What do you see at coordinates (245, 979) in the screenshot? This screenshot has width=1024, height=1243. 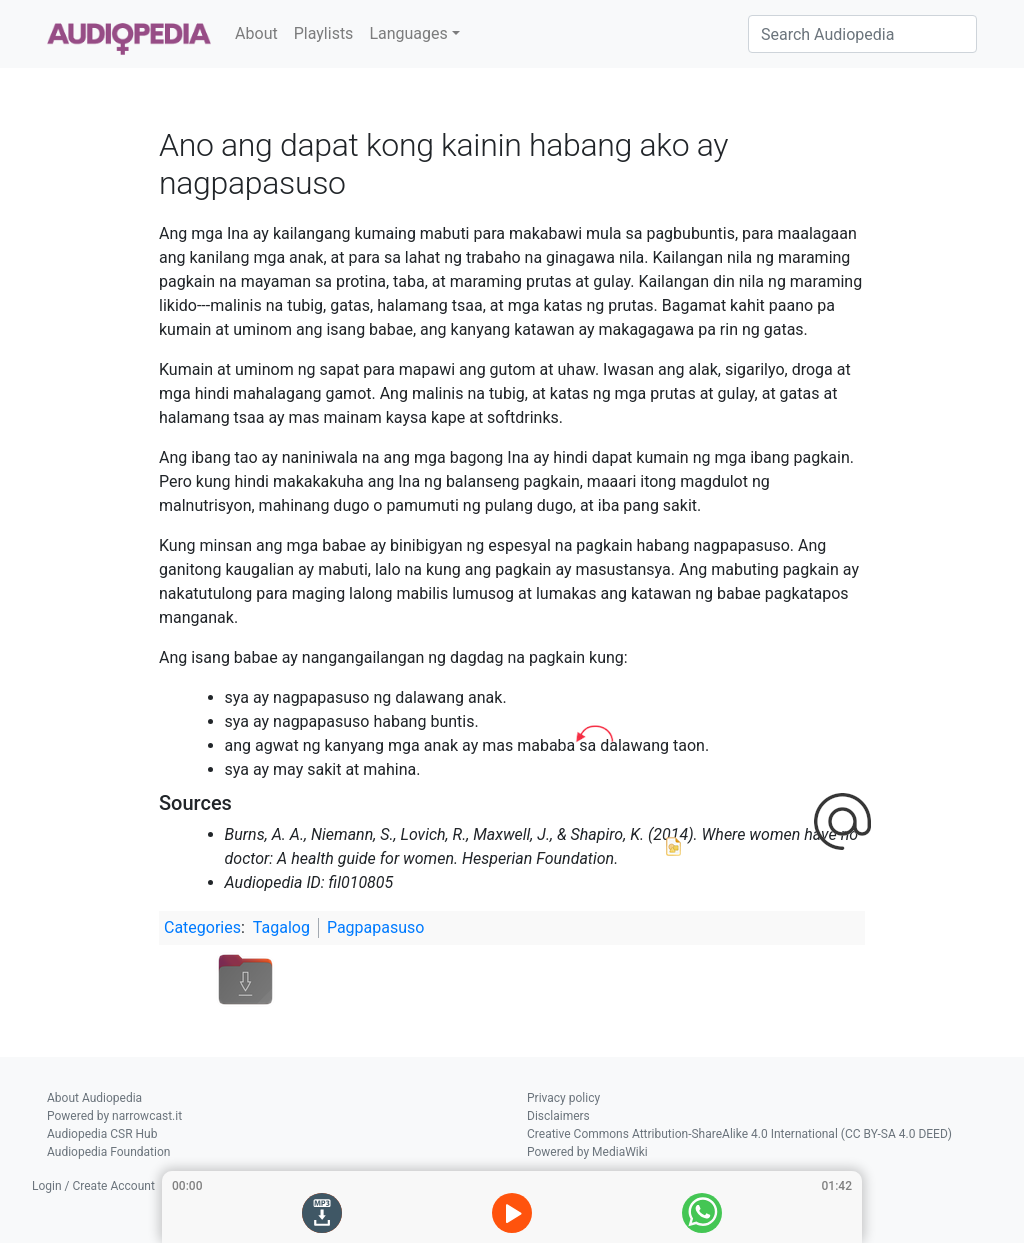 I see `open your downloads folder` at bounding box center [245, 979].